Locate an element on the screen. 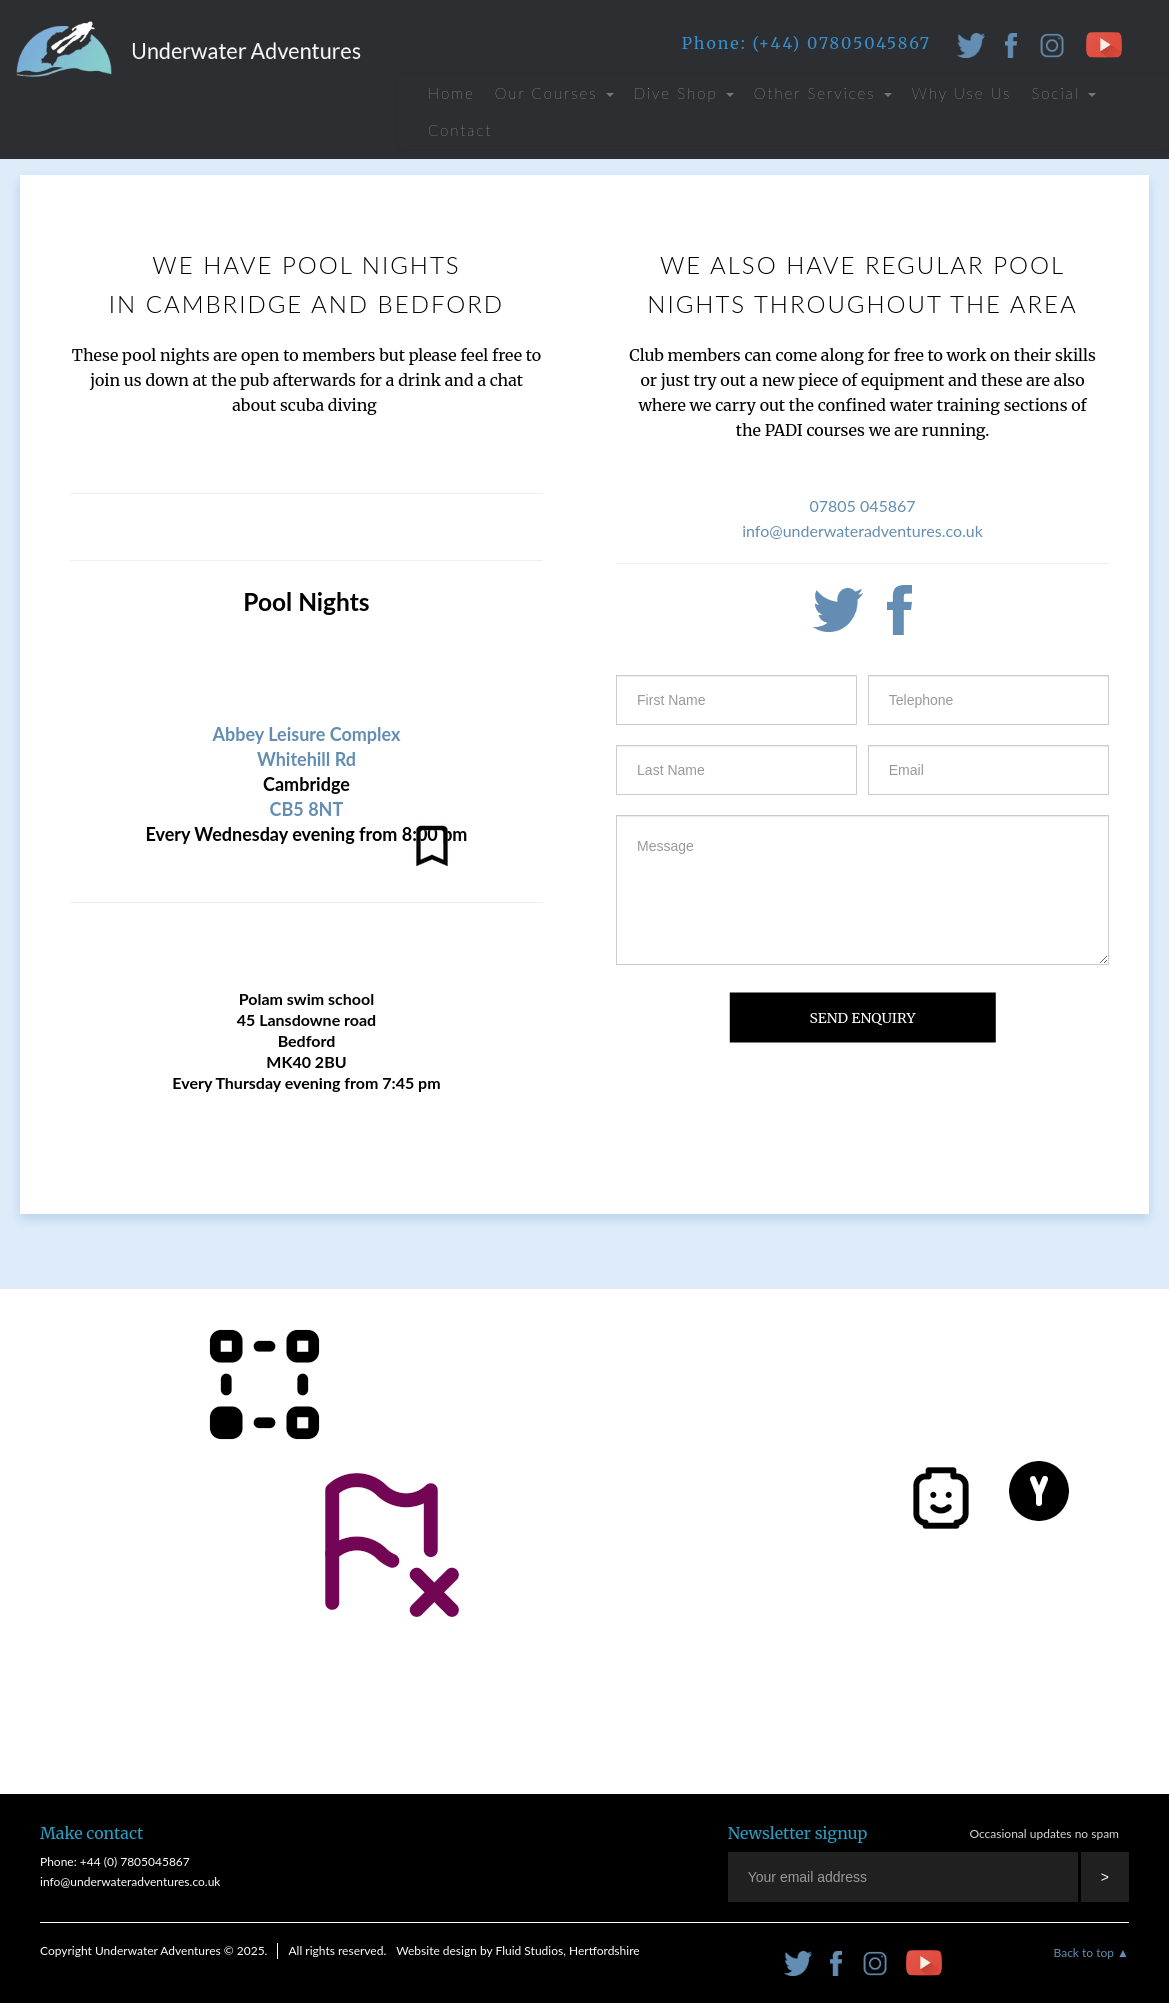 The image size is (1169, 2003). save this item for later is located at coordinates (432, 846).